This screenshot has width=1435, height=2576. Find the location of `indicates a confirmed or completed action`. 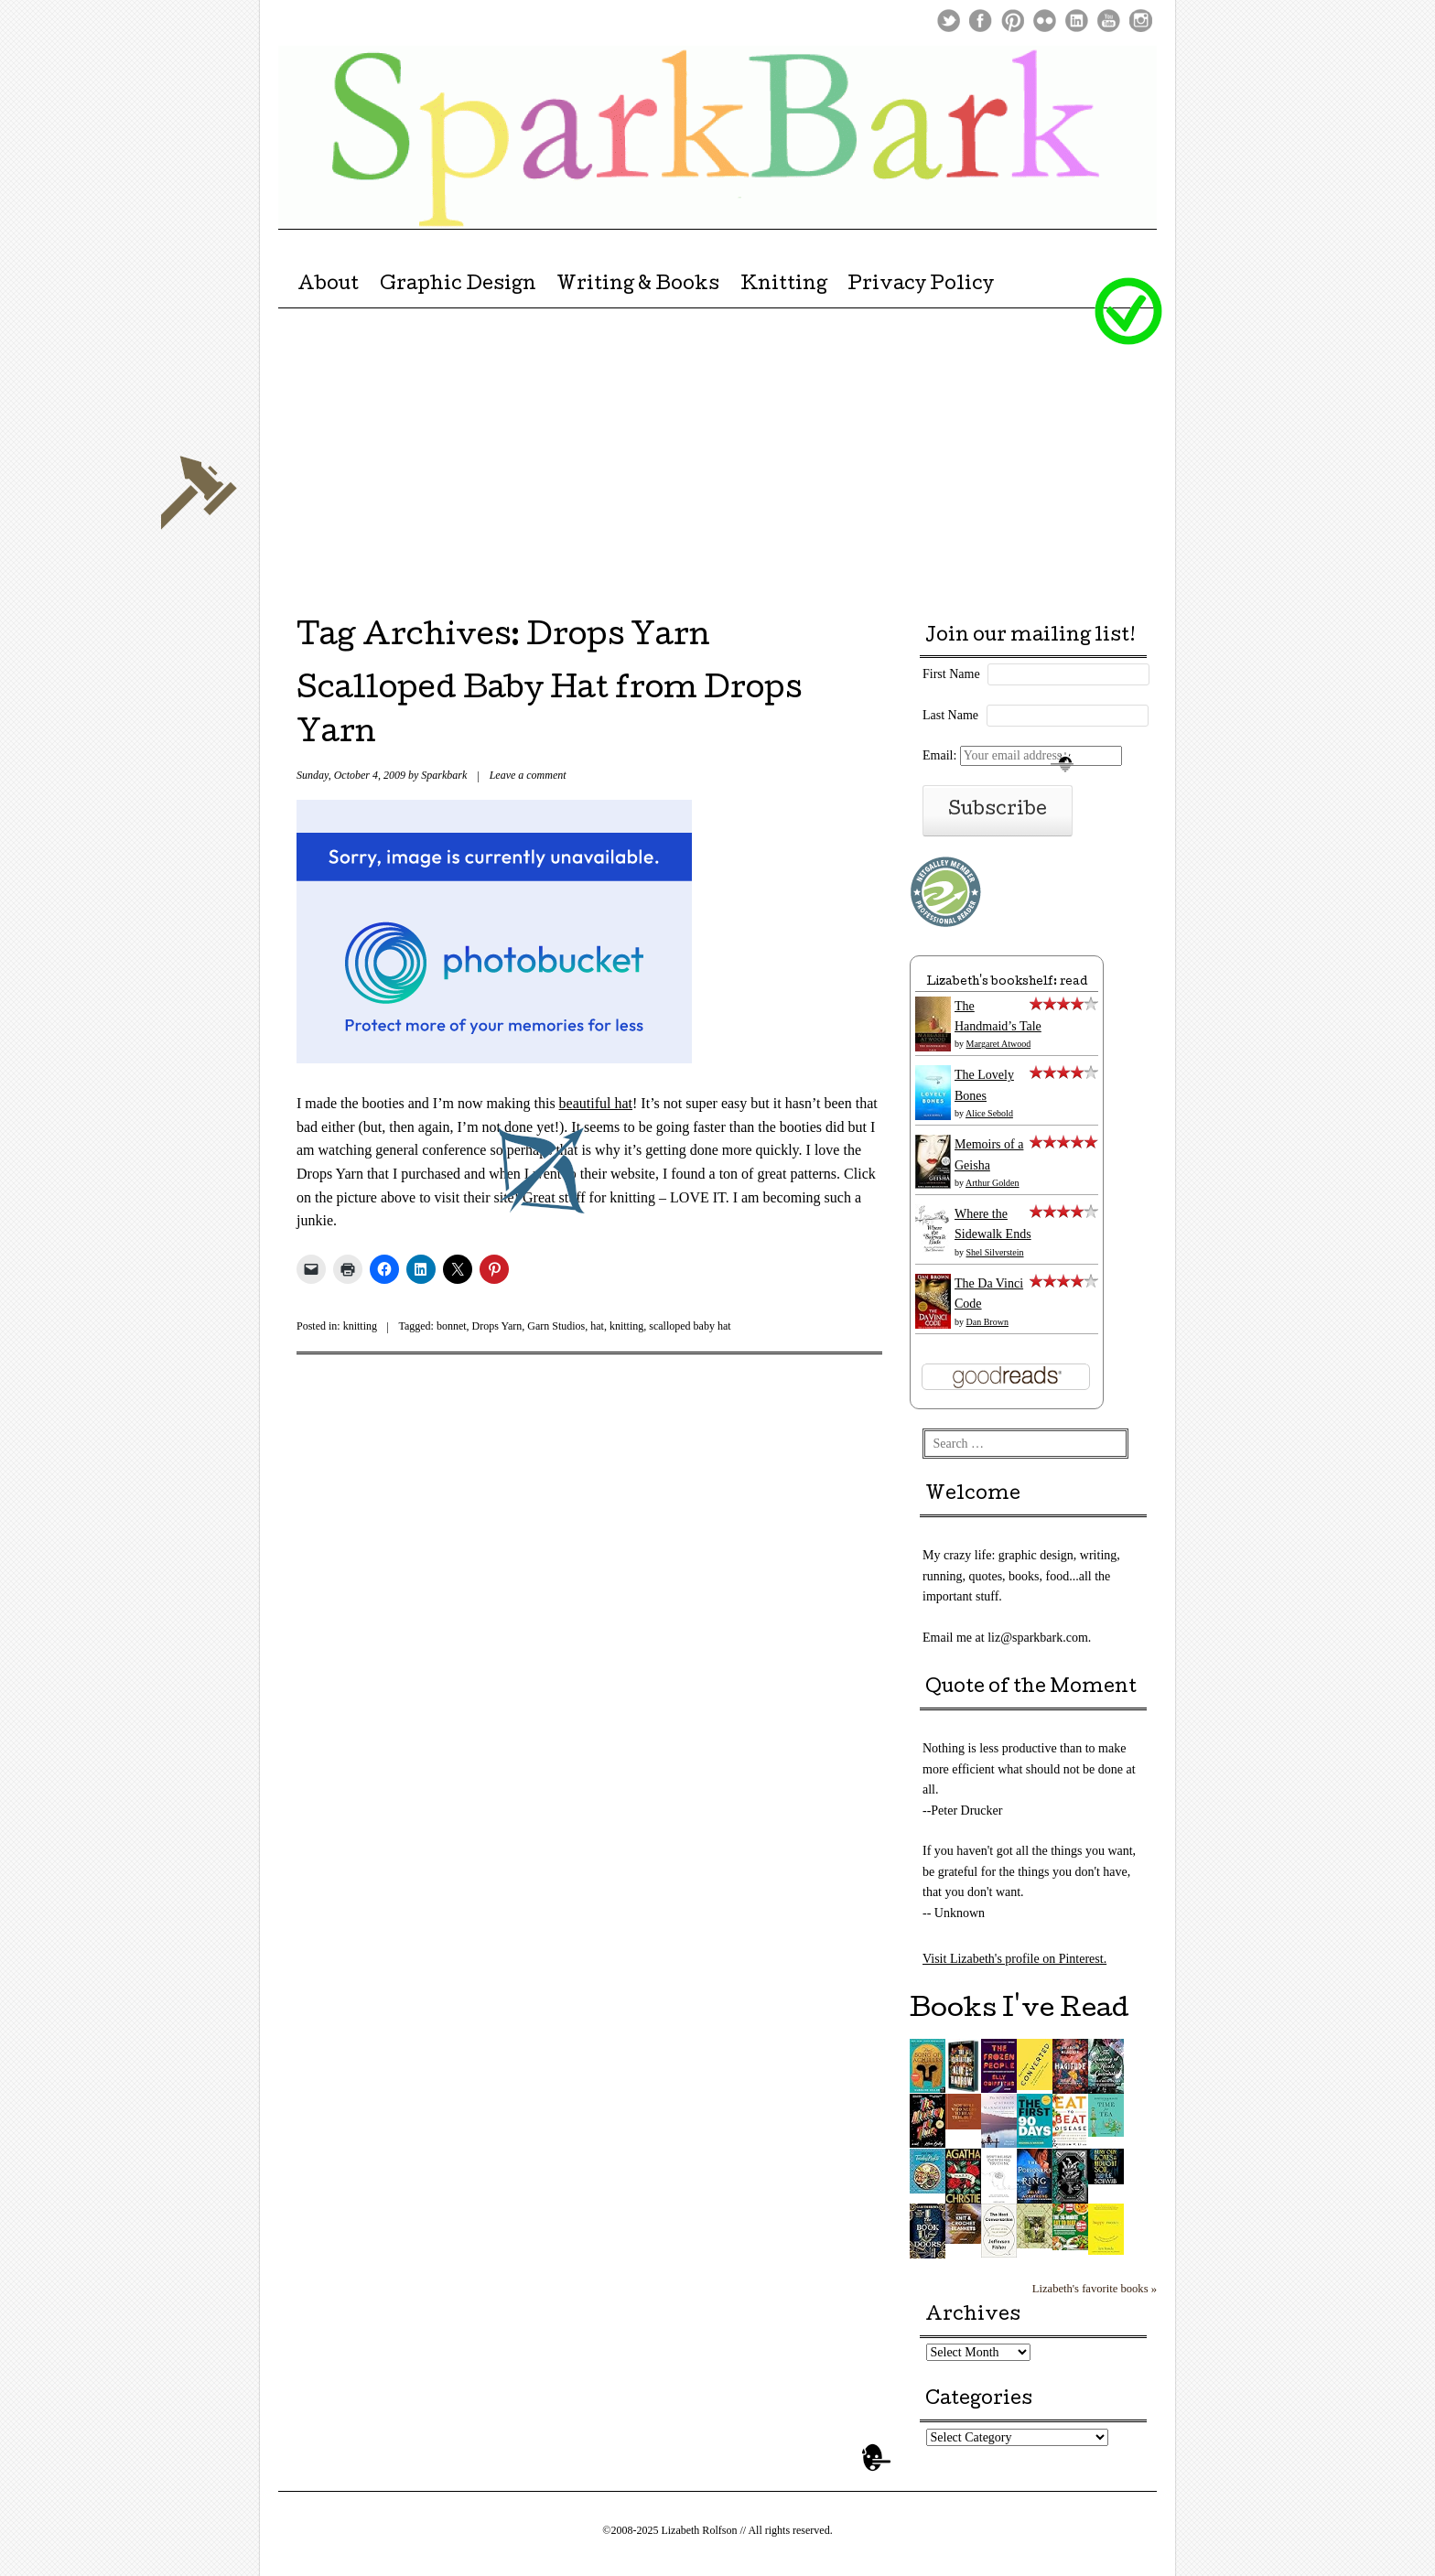

indicates a confirmed or completed action is located at coordinates (1128, 311).